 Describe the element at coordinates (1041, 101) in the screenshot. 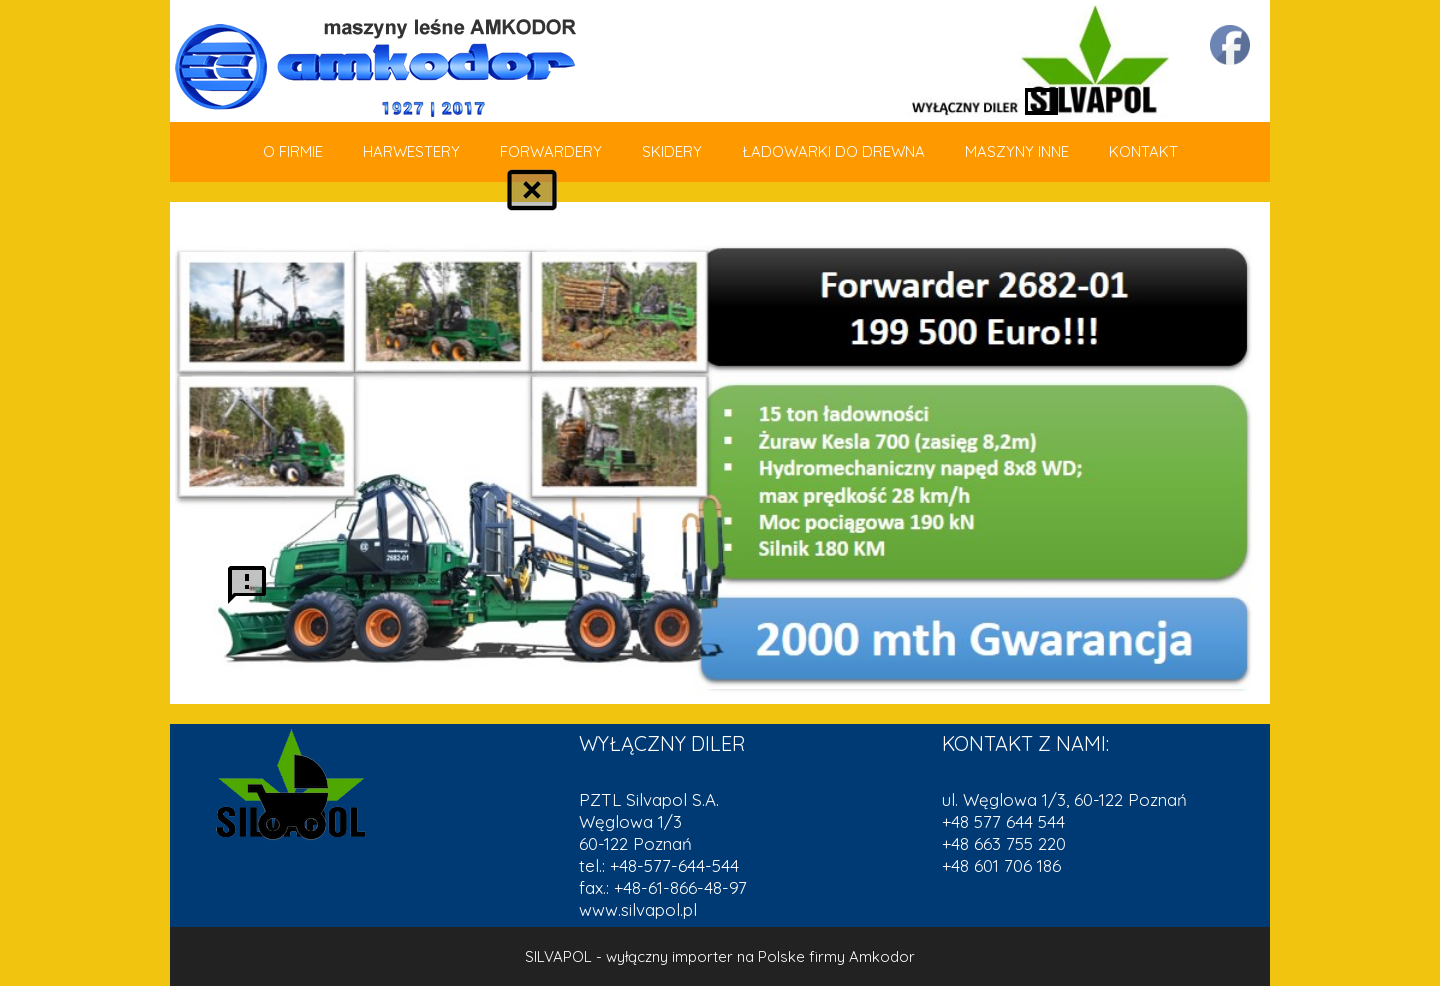

I see `crop image to landscape orientation` at that location.